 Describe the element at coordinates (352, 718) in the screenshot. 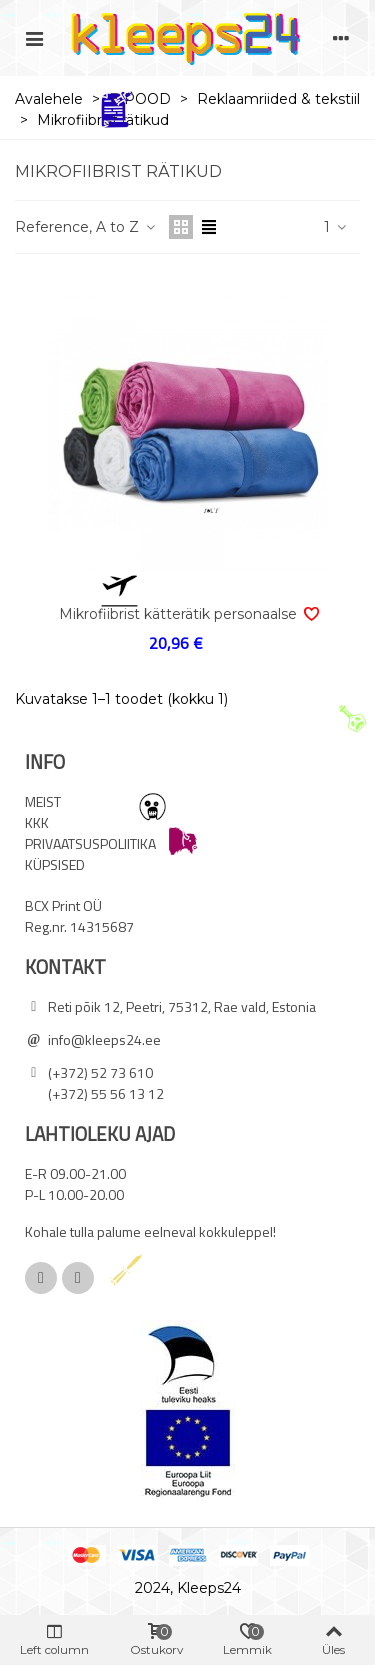

I see `use a madness potion on your character` at that location.